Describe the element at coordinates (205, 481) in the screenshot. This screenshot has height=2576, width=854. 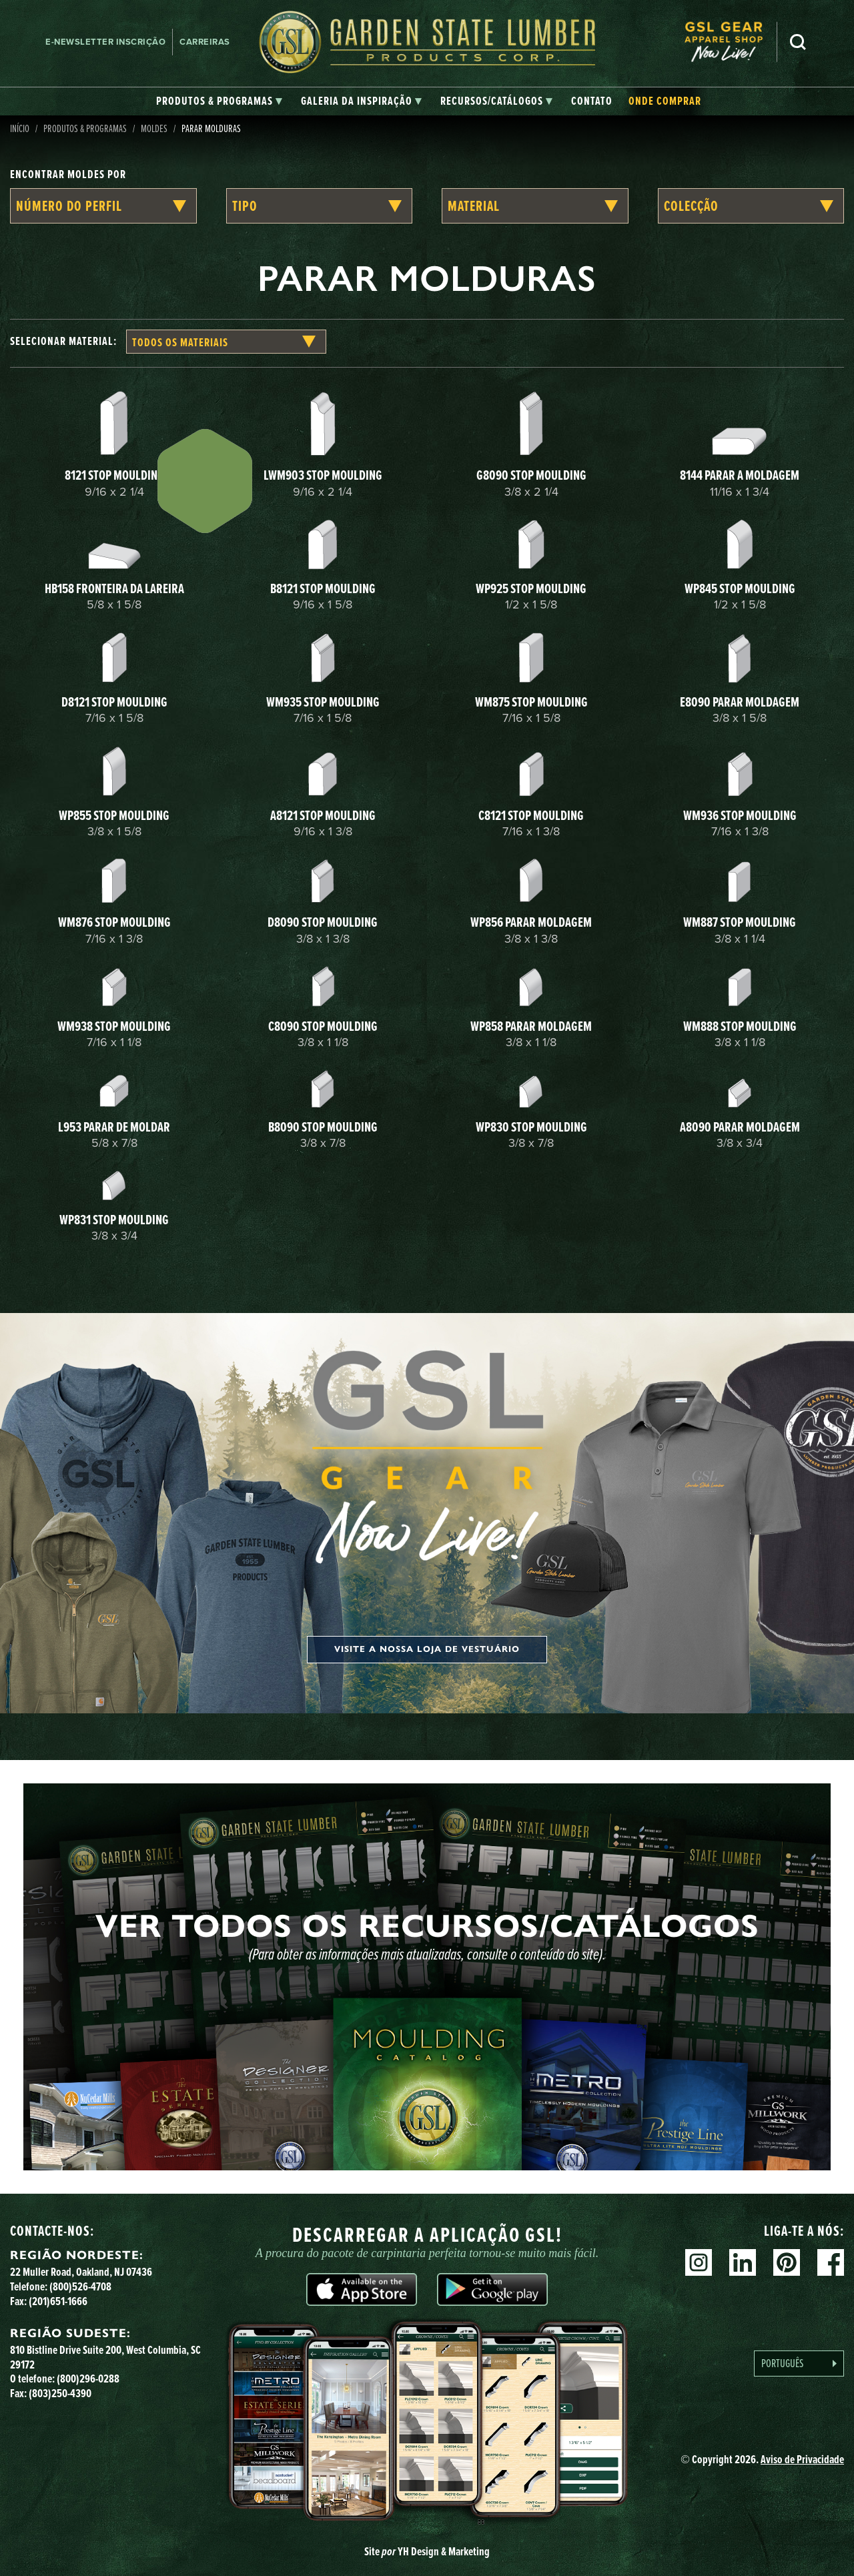
I see `indicates a selected or active state` at that location.